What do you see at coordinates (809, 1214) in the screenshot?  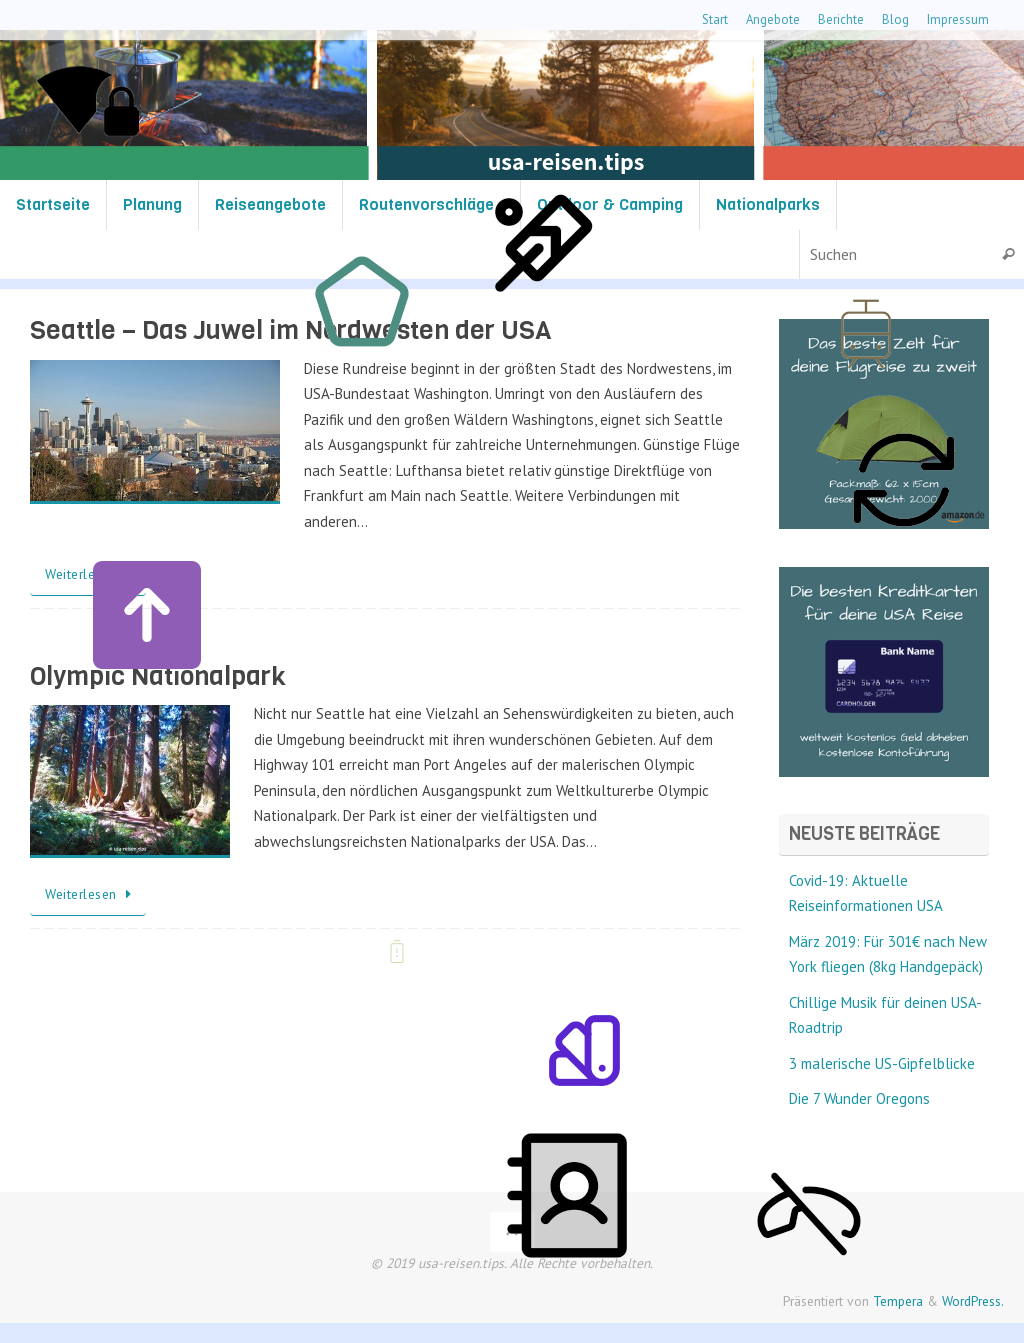 I see `end or decline a phone call` at bounding box center [809, 1214].